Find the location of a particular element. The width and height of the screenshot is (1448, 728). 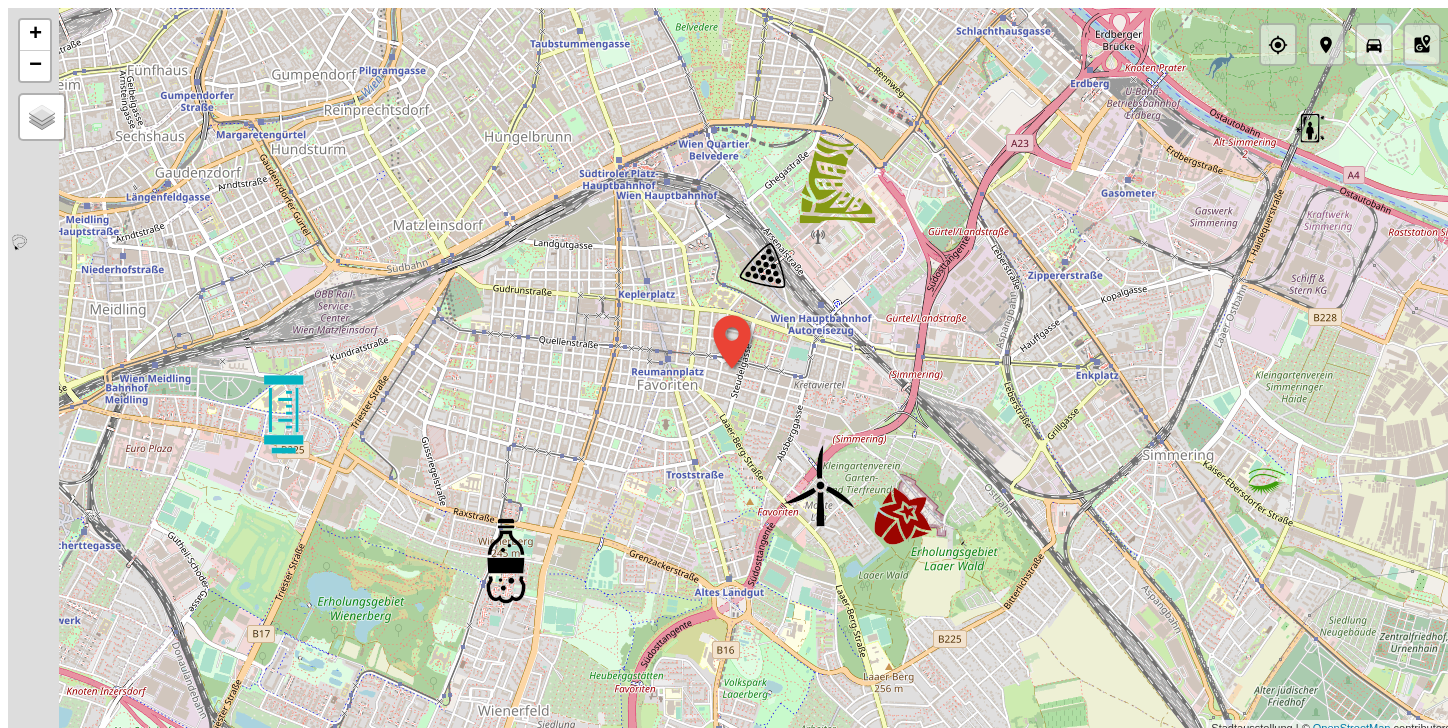

browse ski equipment or gear is located at coordinates (837, 179).